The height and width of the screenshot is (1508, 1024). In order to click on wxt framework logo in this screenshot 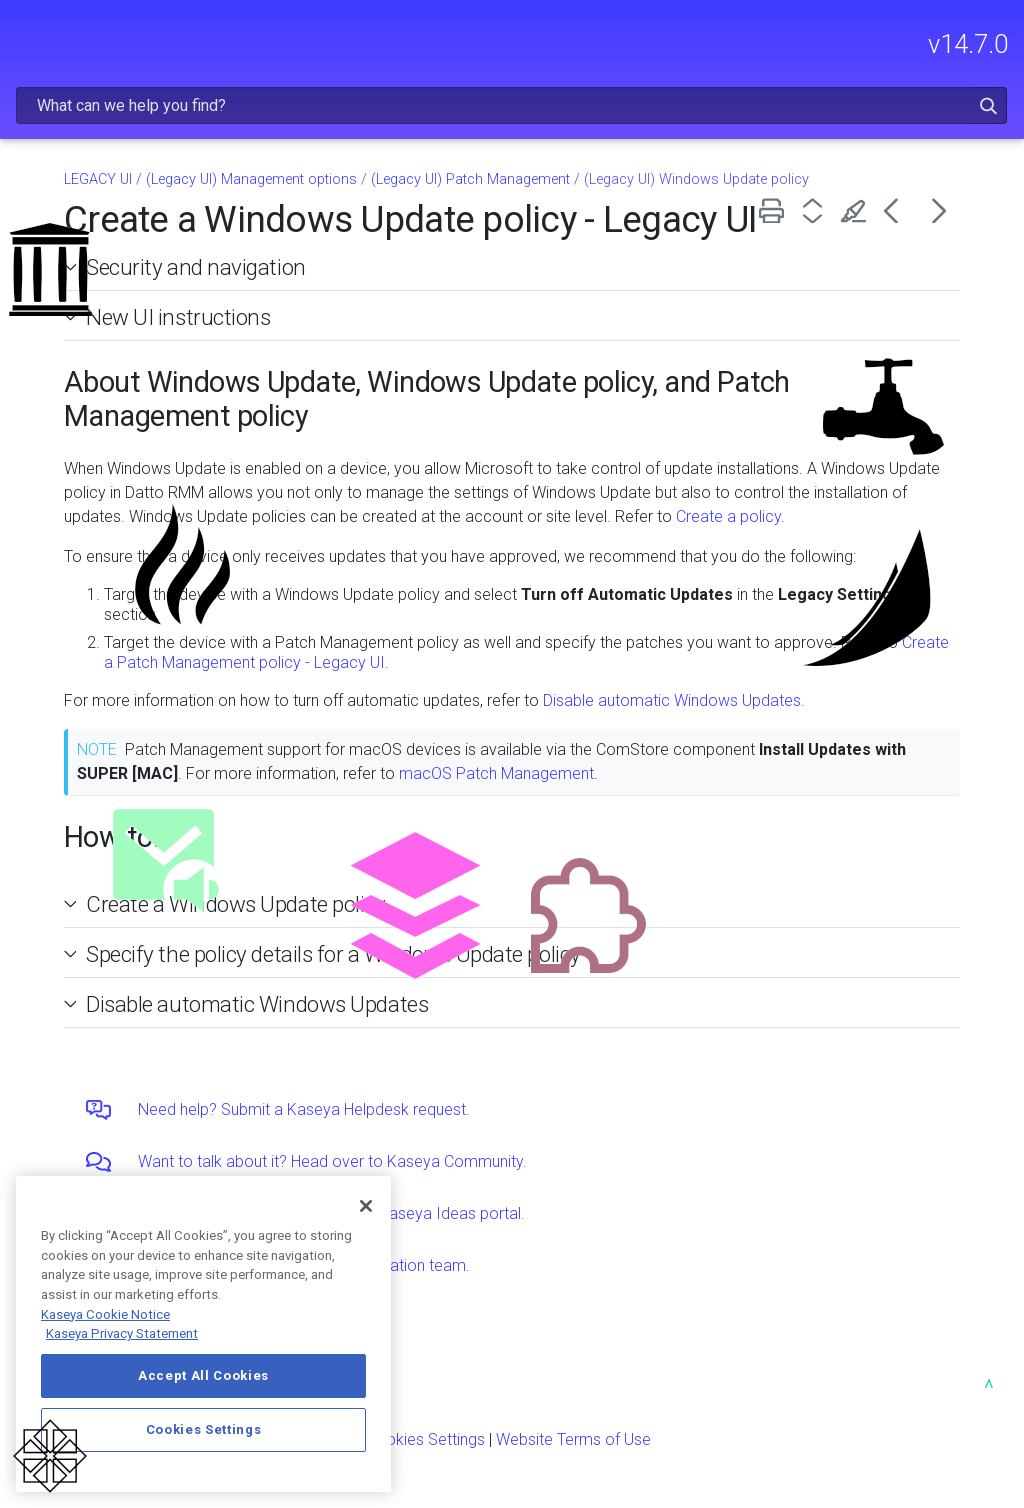, I will do `click(588, 915)`.